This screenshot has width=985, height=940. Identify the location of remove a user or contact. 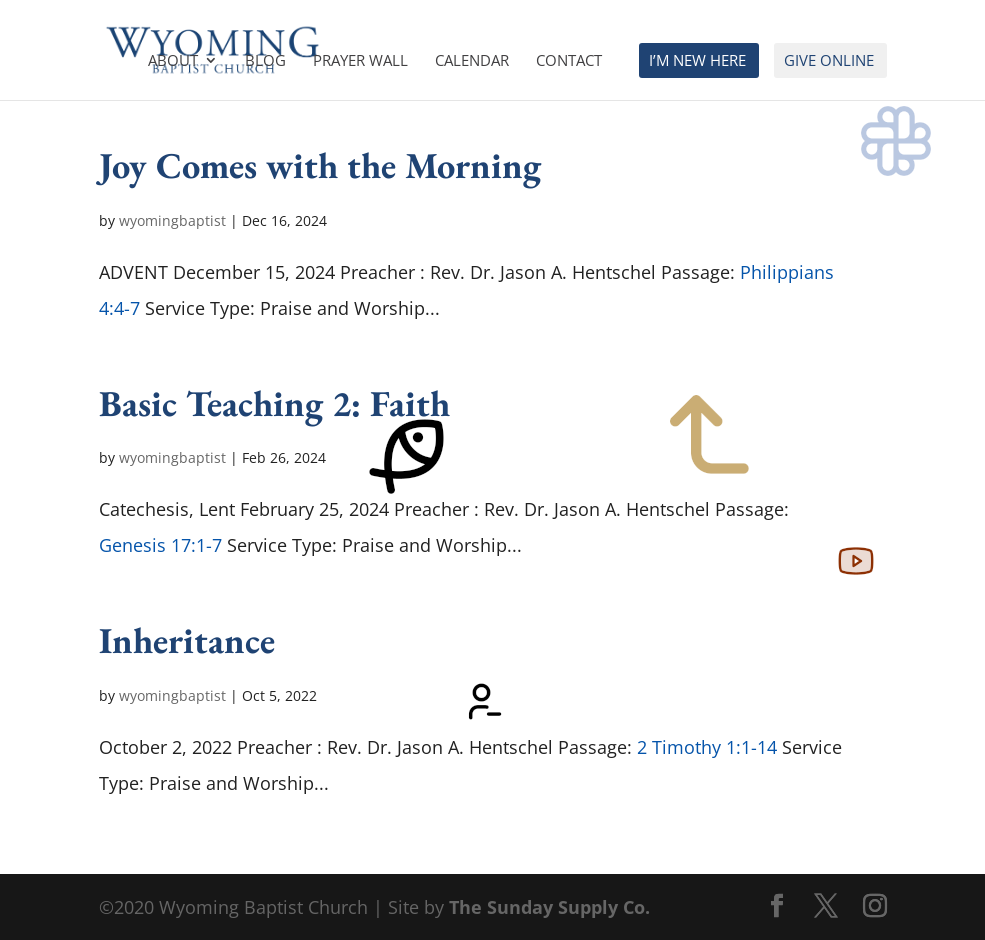
(481, 701).